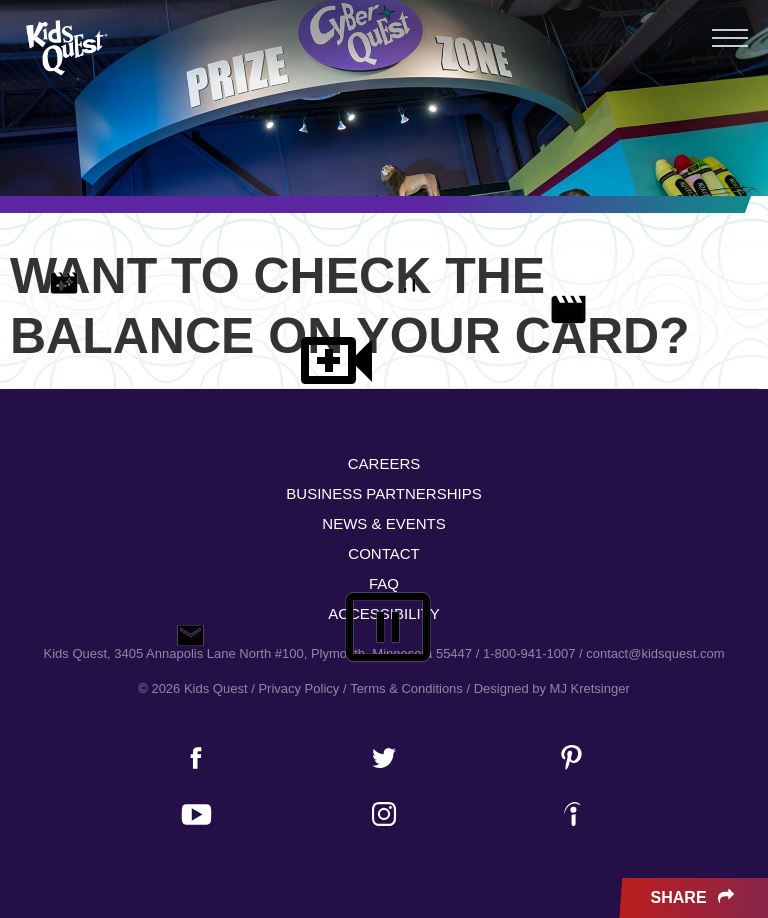  I want to click on start a new video call, so click(336, 360).